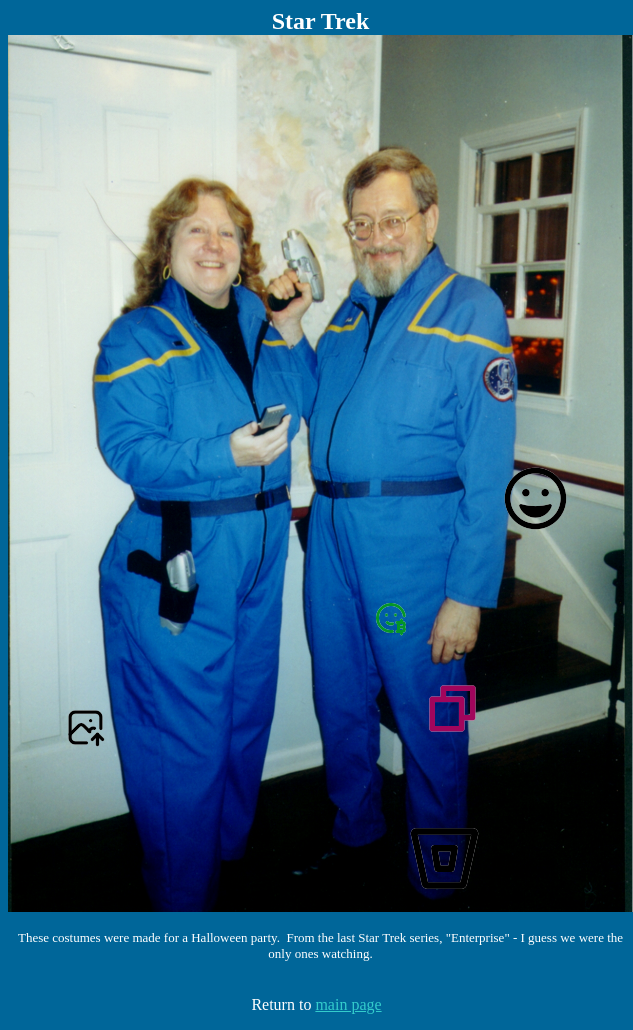 This screenshot has width=633, height=1030. I want to click on add an emoji or reaction to a message, so click(535, 498).